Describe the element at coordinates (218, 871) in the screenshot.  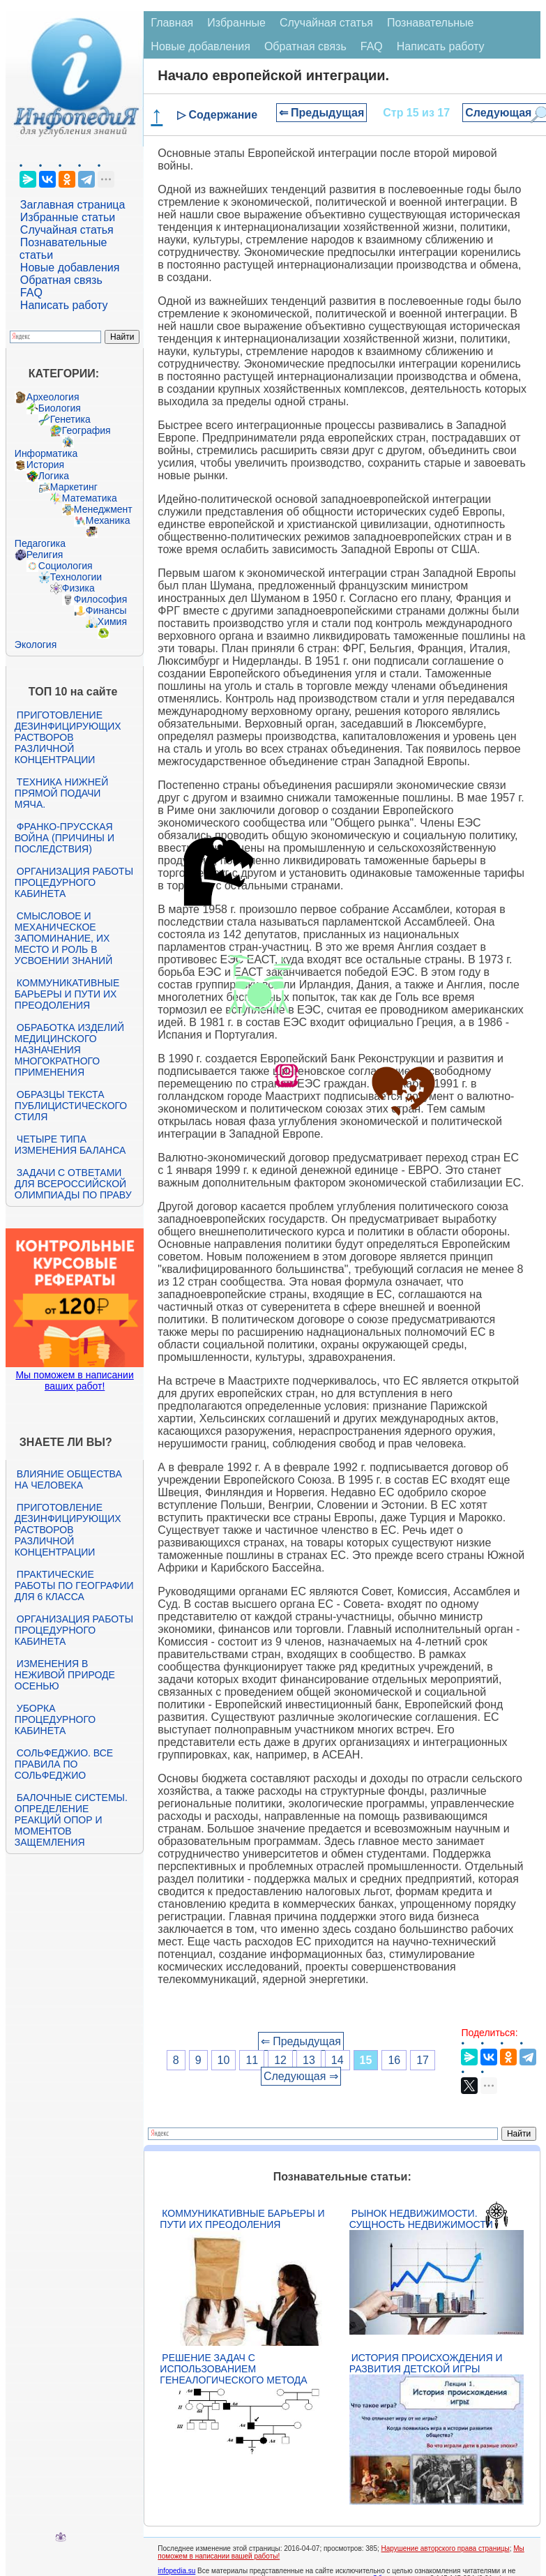
I see `dinosaur or t-rex character selection` at that location.